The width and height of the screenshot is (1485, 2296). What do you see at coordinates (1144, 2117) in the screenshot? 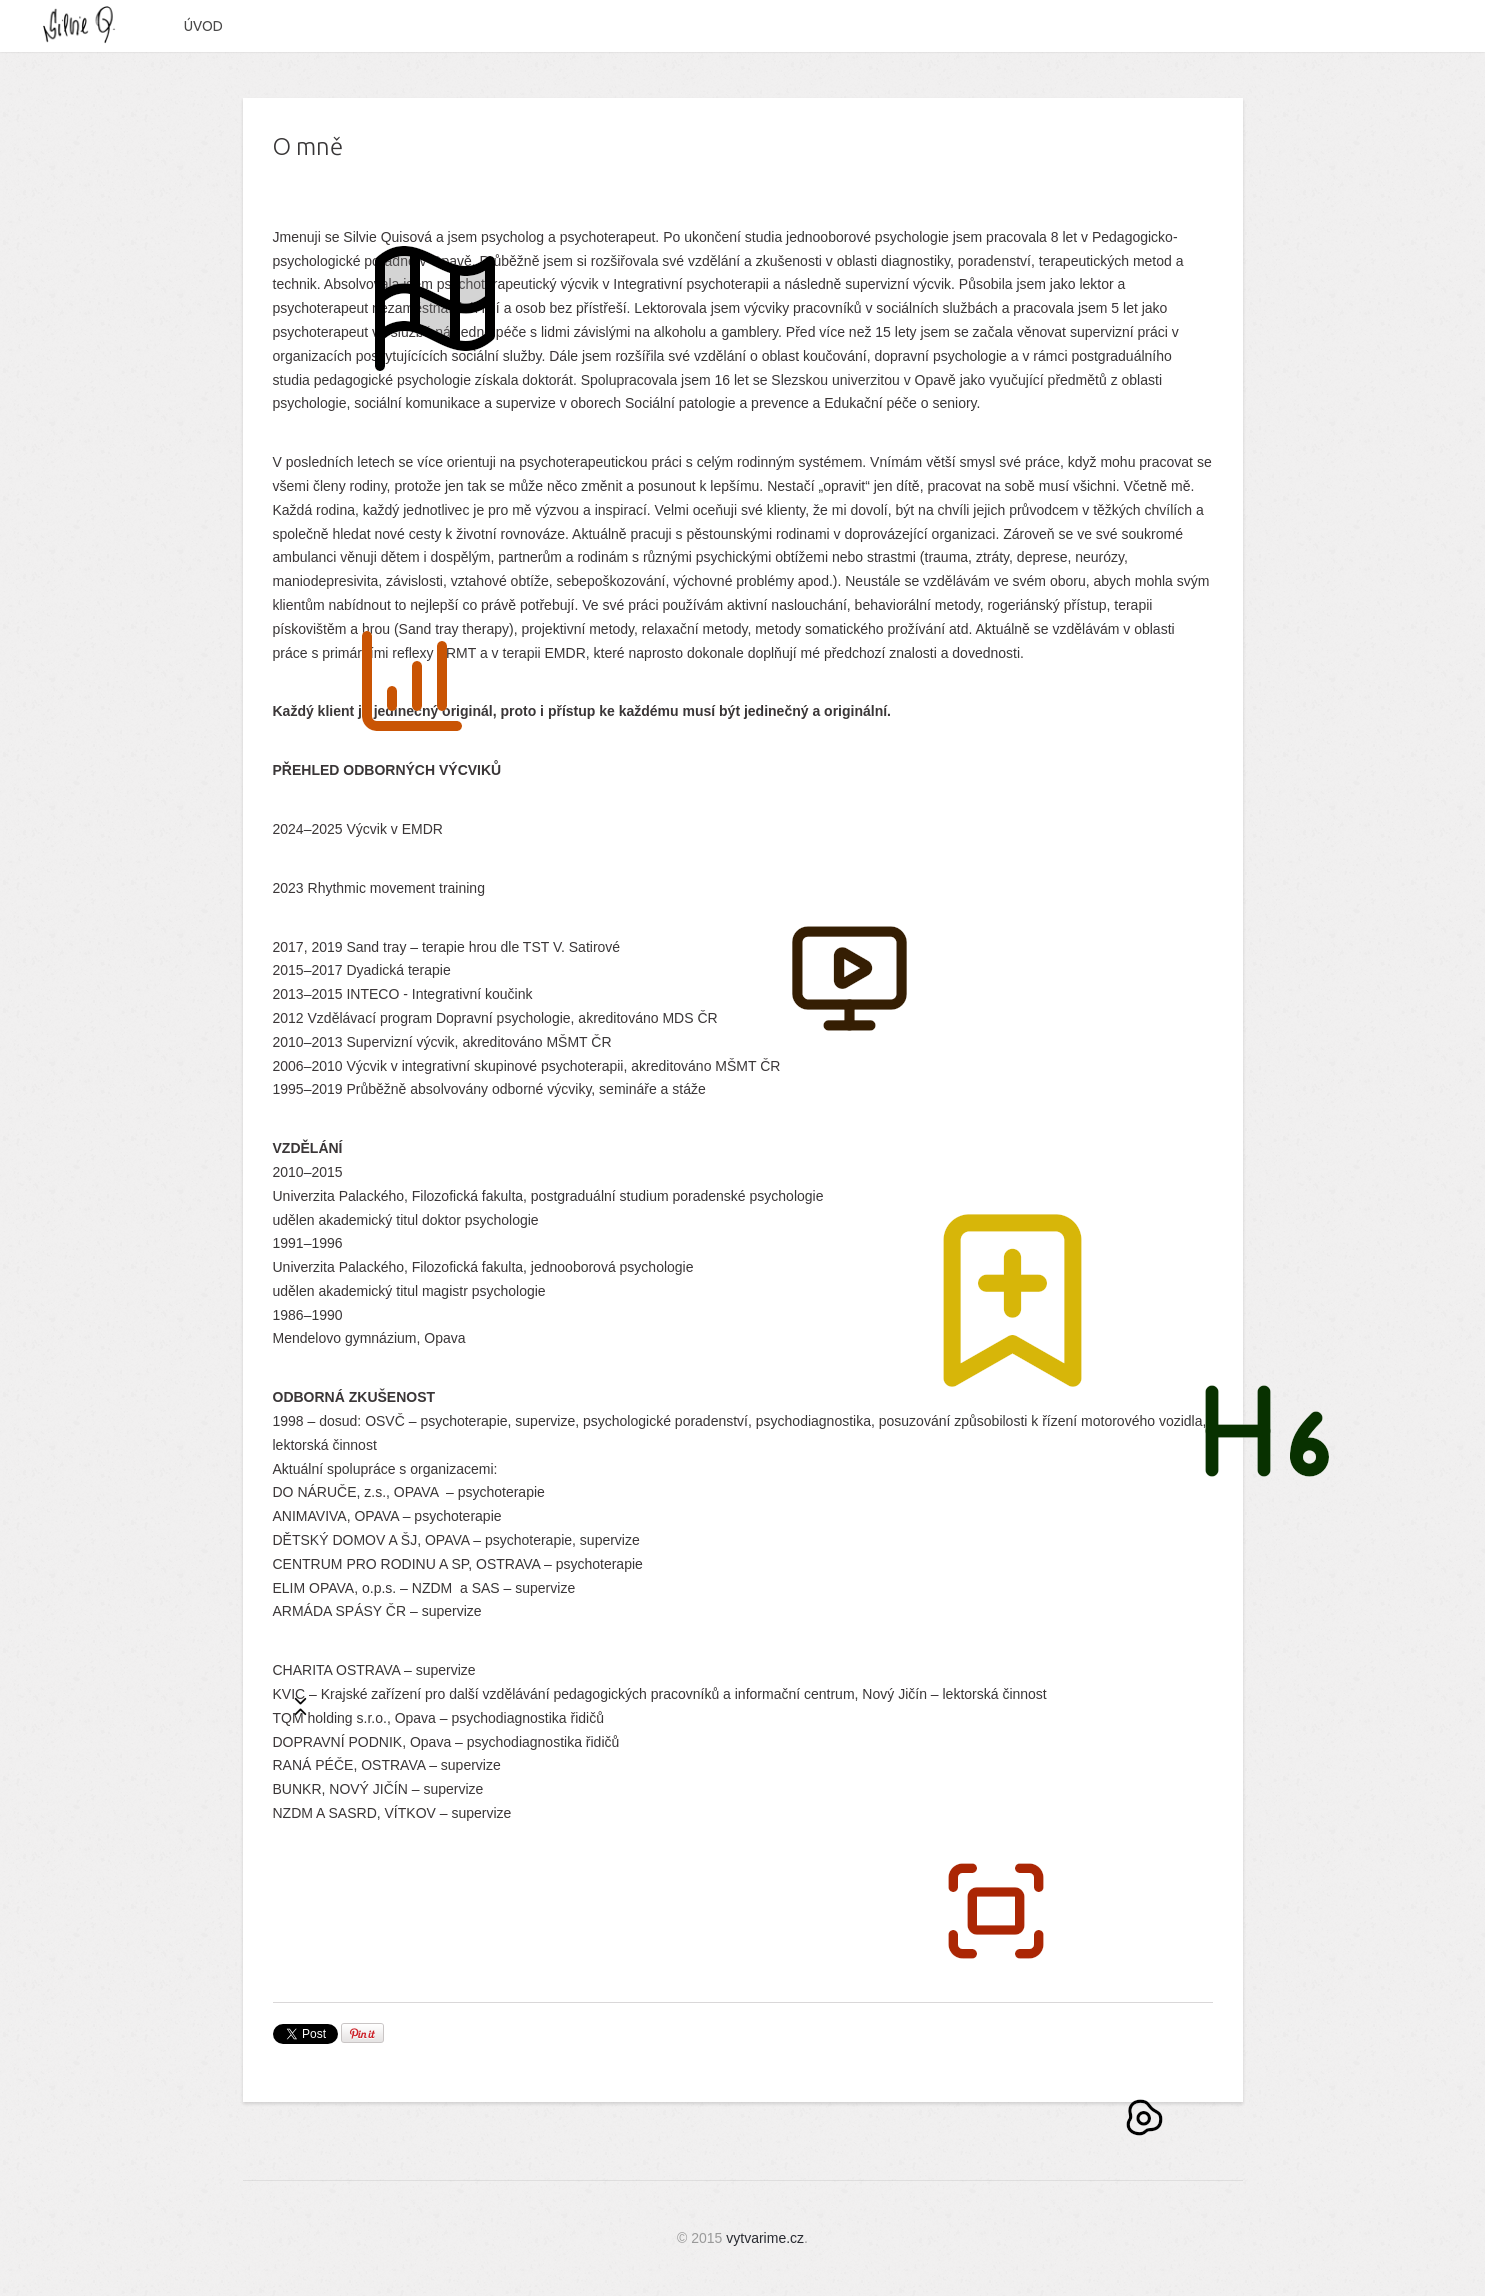
I see `access breakfast or morning meal recipes` at bounding box center [1144, 2117].